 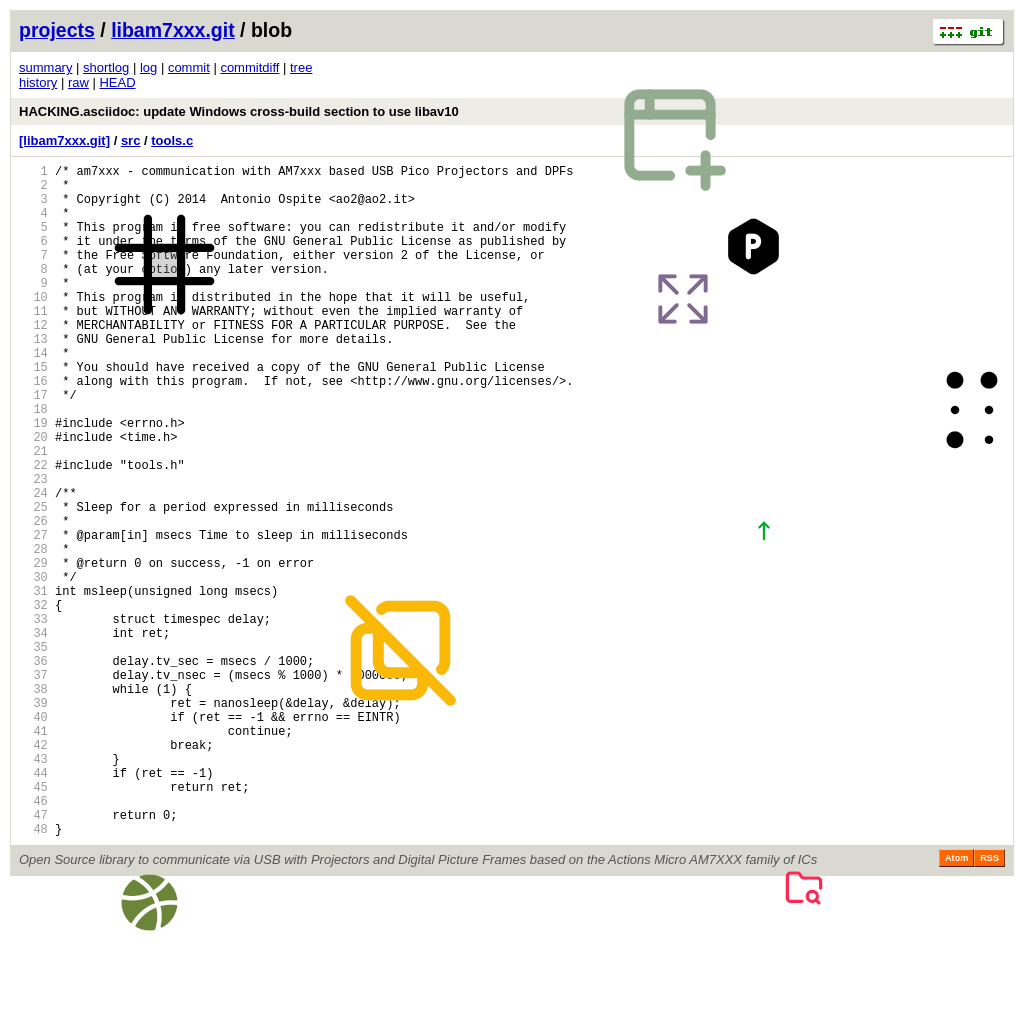 I want to click on move item up in a list, so click(x=764, y=531).